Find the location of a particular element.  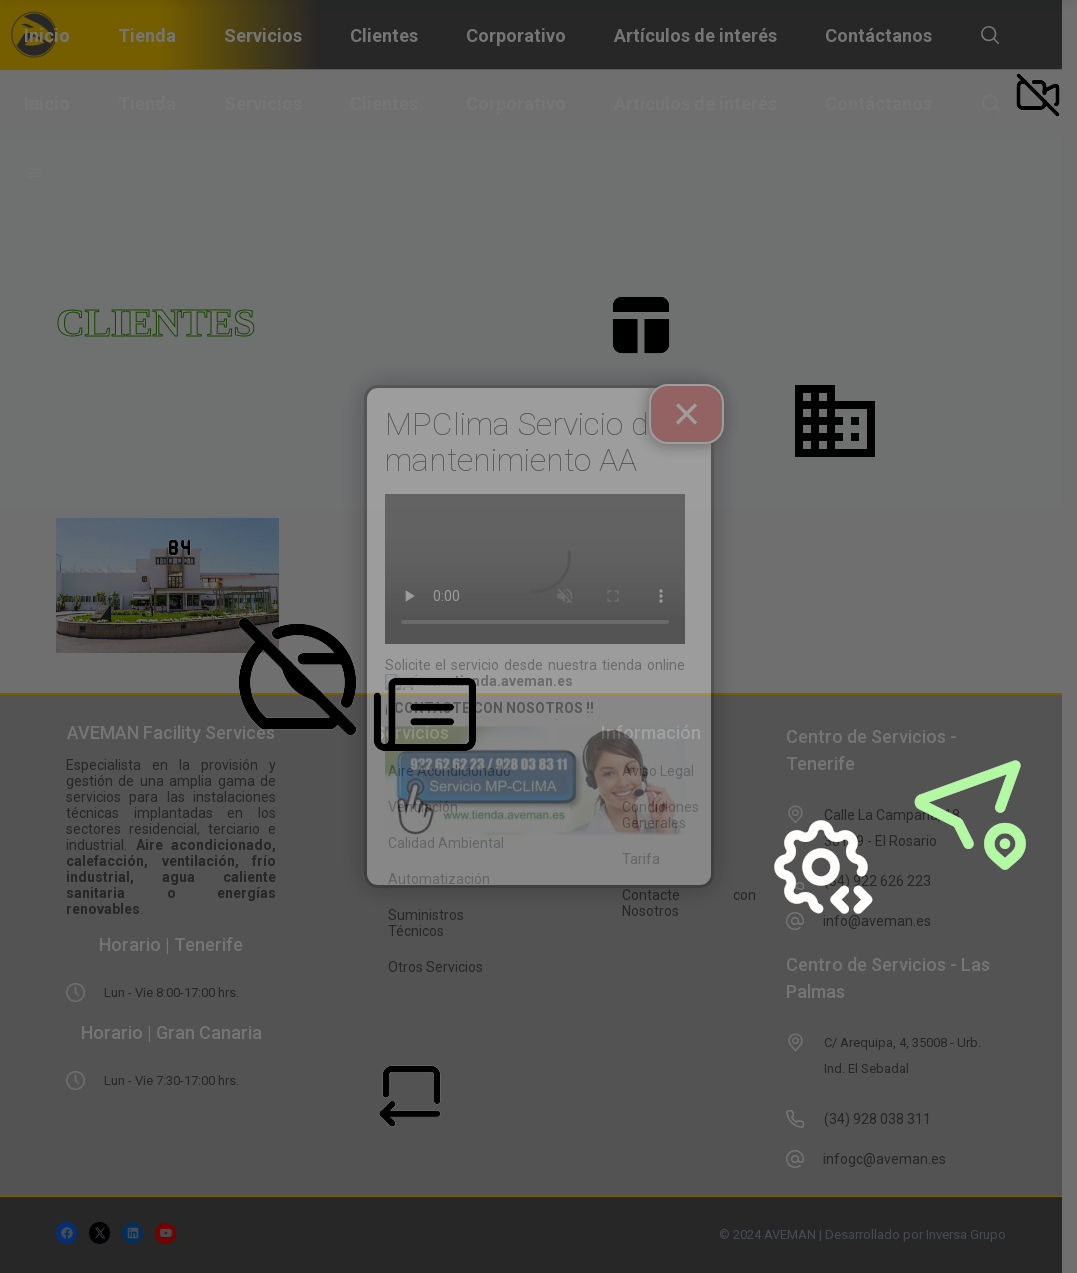

auto-fit content to the left edge is located at coordinates (411, 1094).